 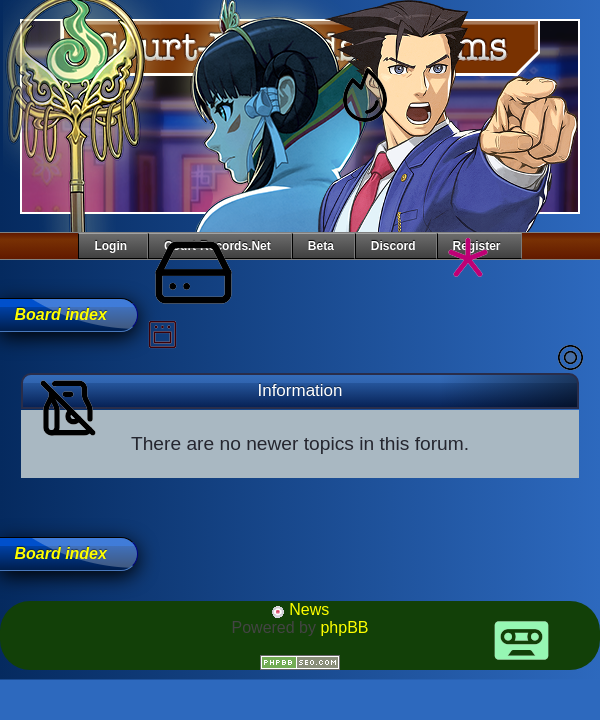 I want to click on item unavailable for takeout or delivery, so click(x=68, y=408).